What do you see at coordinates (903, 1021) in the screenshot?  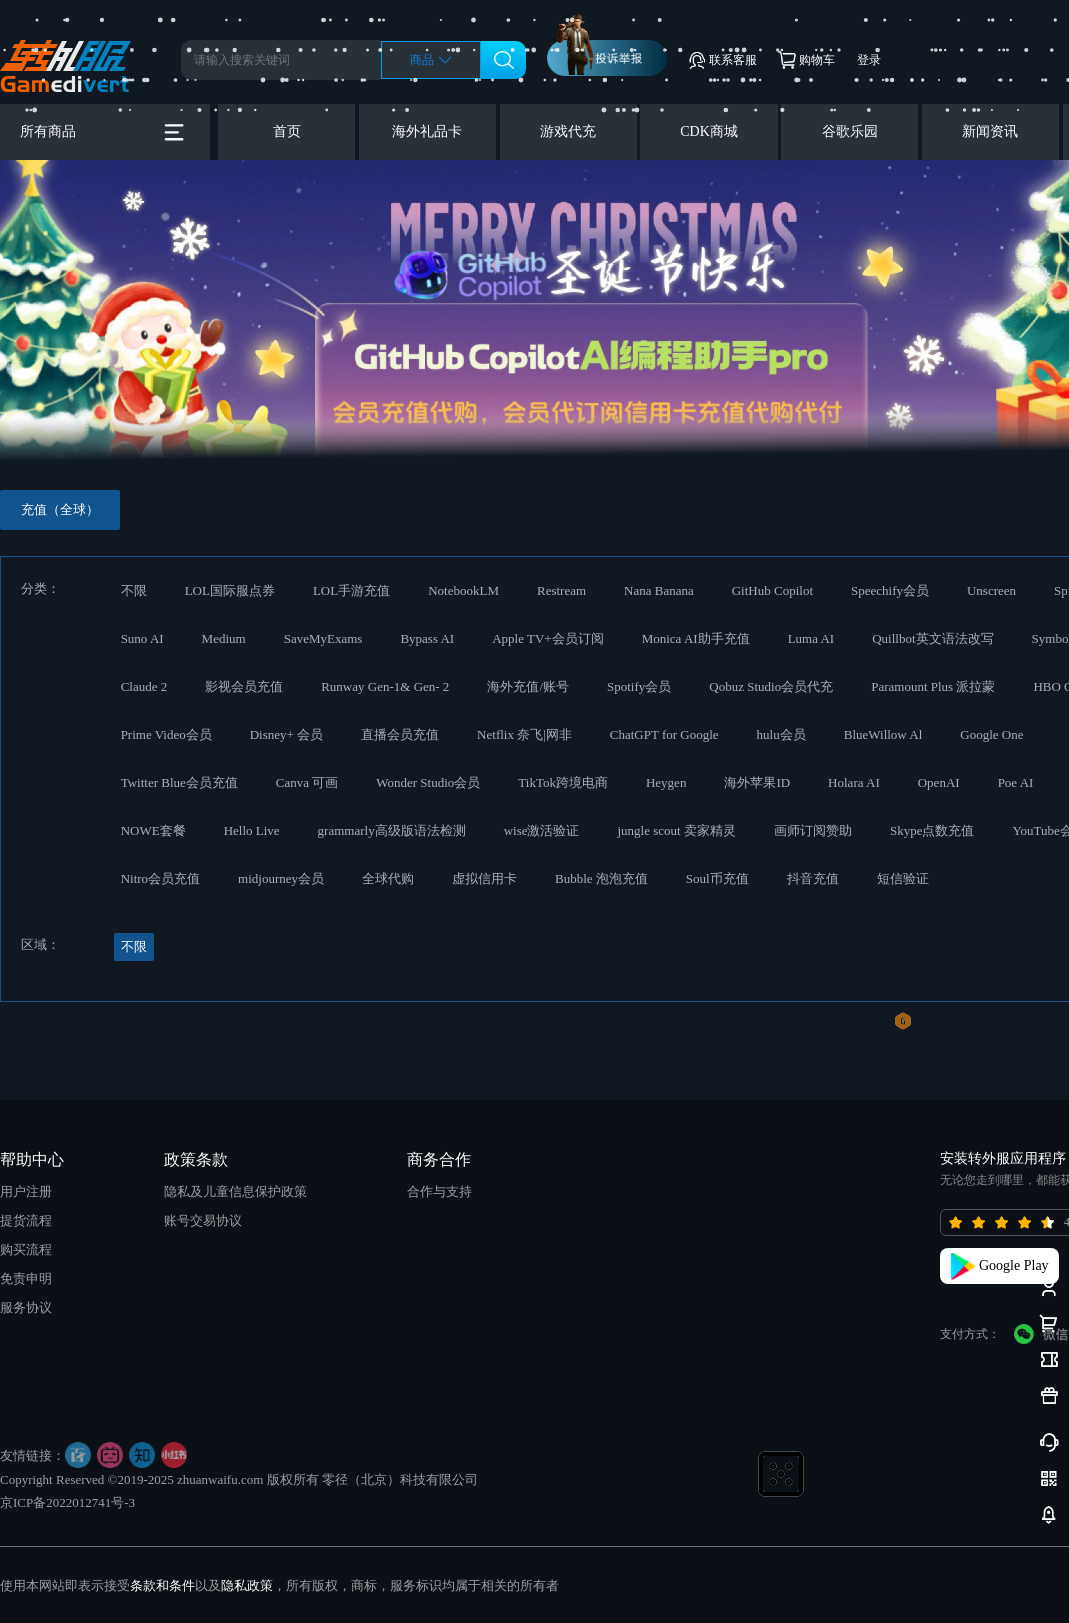 I see `google or g-suite related service` at bounding box center [903, 1021].